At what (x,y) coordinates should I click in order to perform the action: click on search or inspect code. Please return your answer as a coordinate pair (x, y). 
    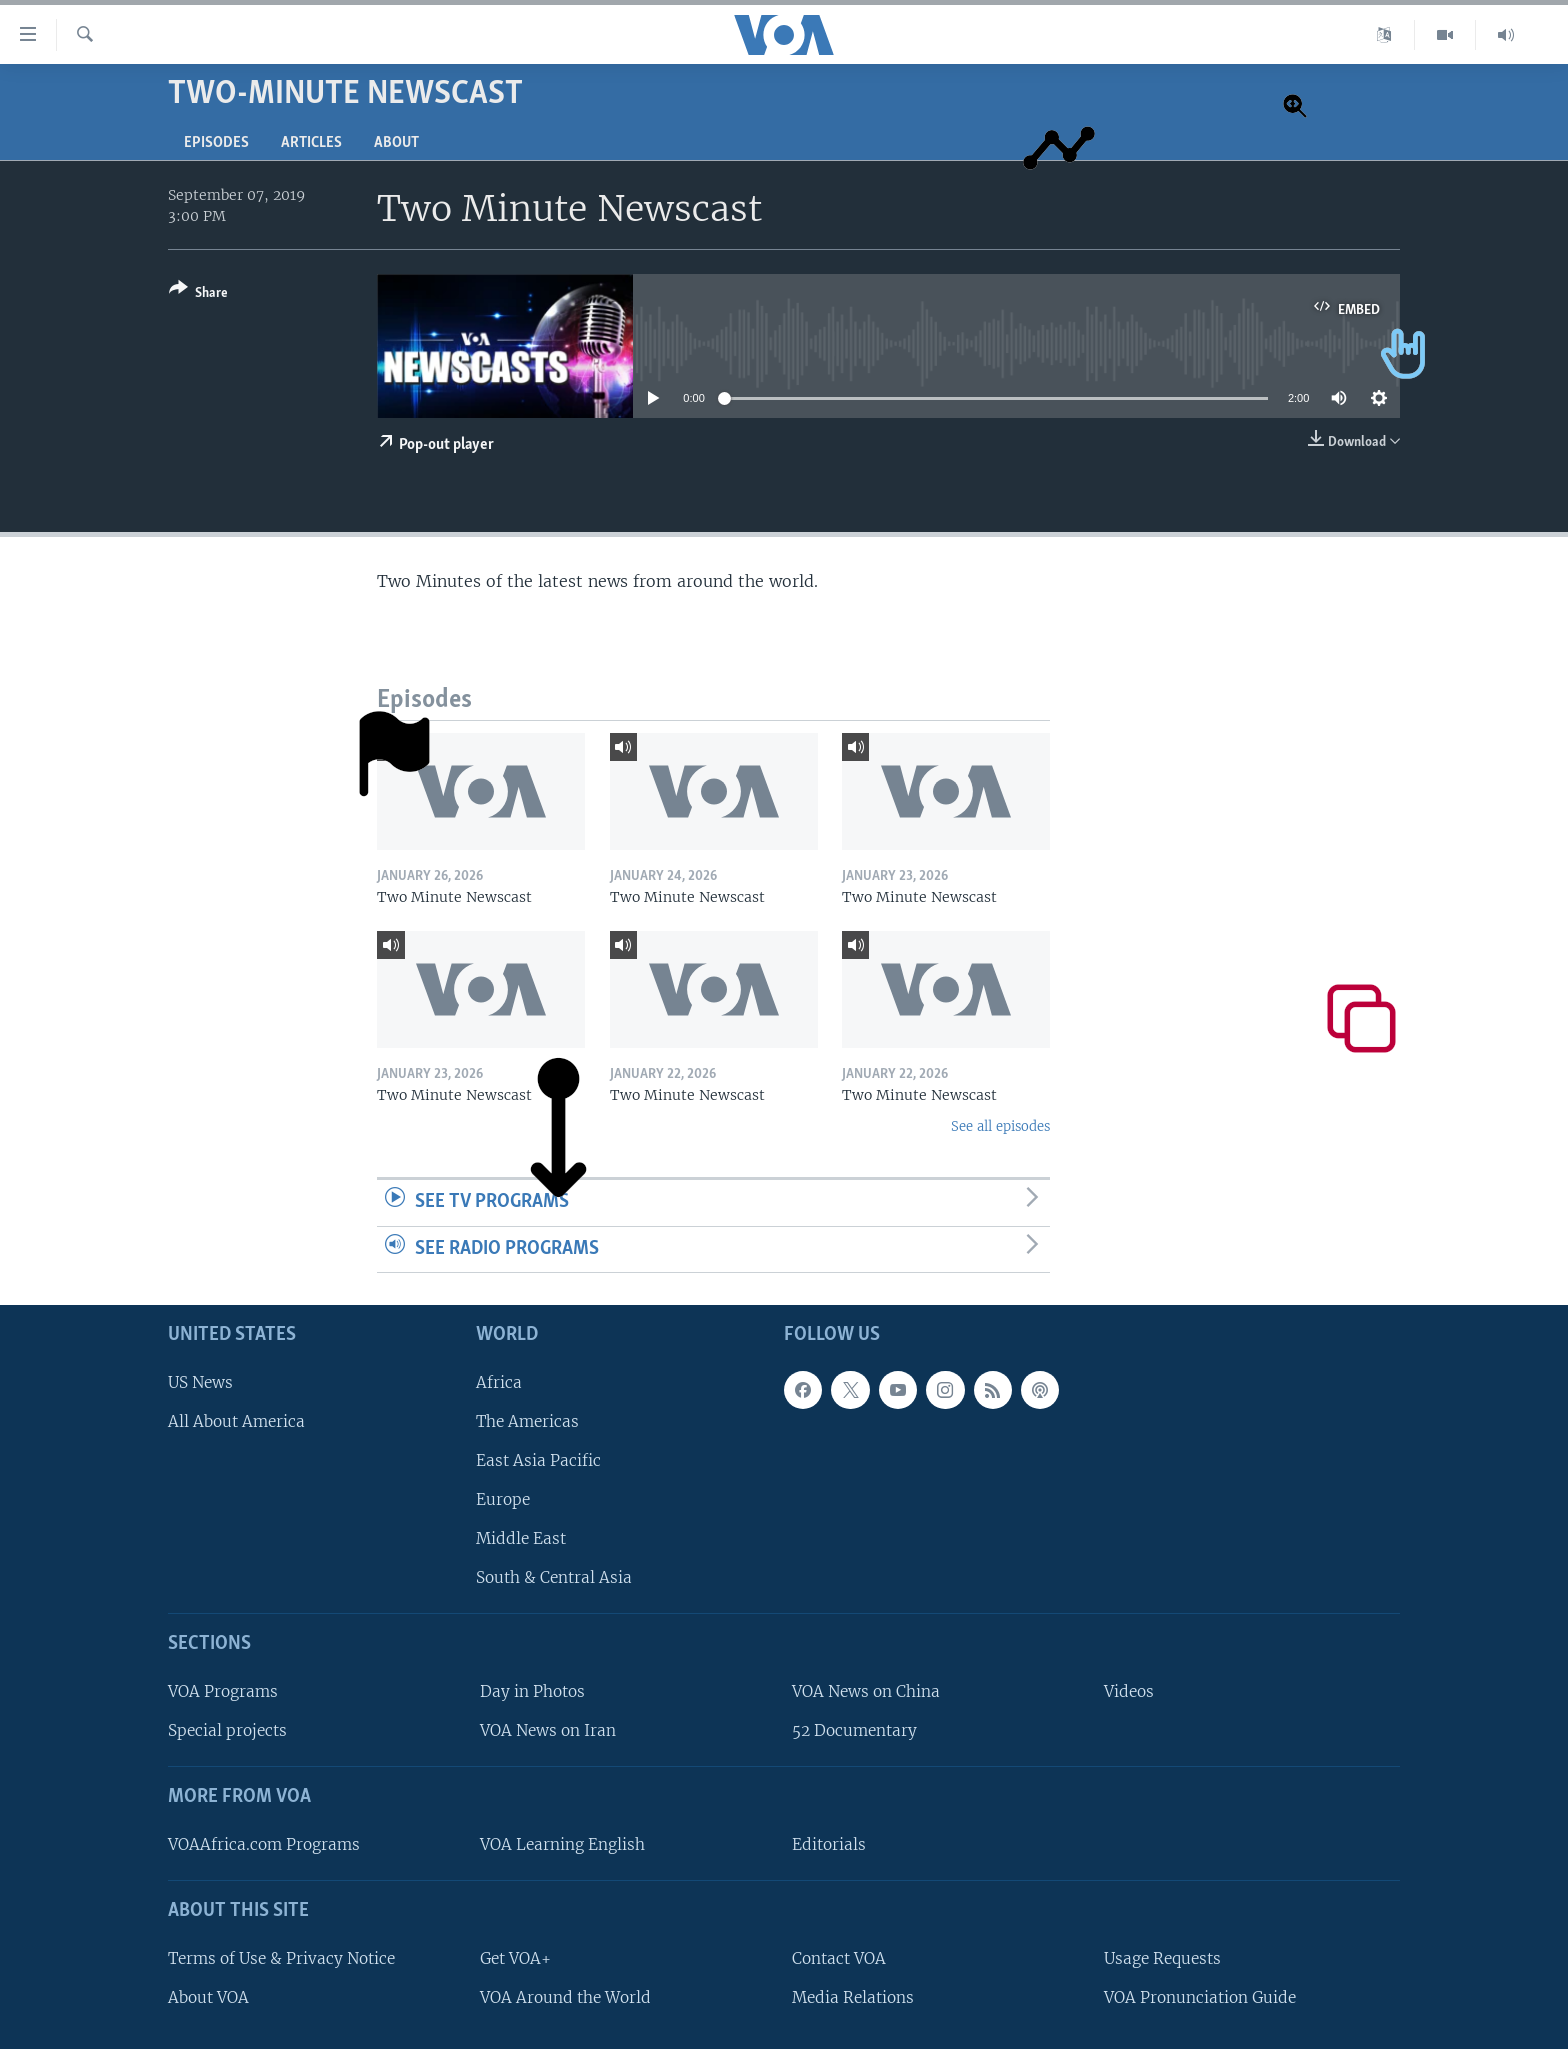
    Looking at the image, I should click on (1295, 106).